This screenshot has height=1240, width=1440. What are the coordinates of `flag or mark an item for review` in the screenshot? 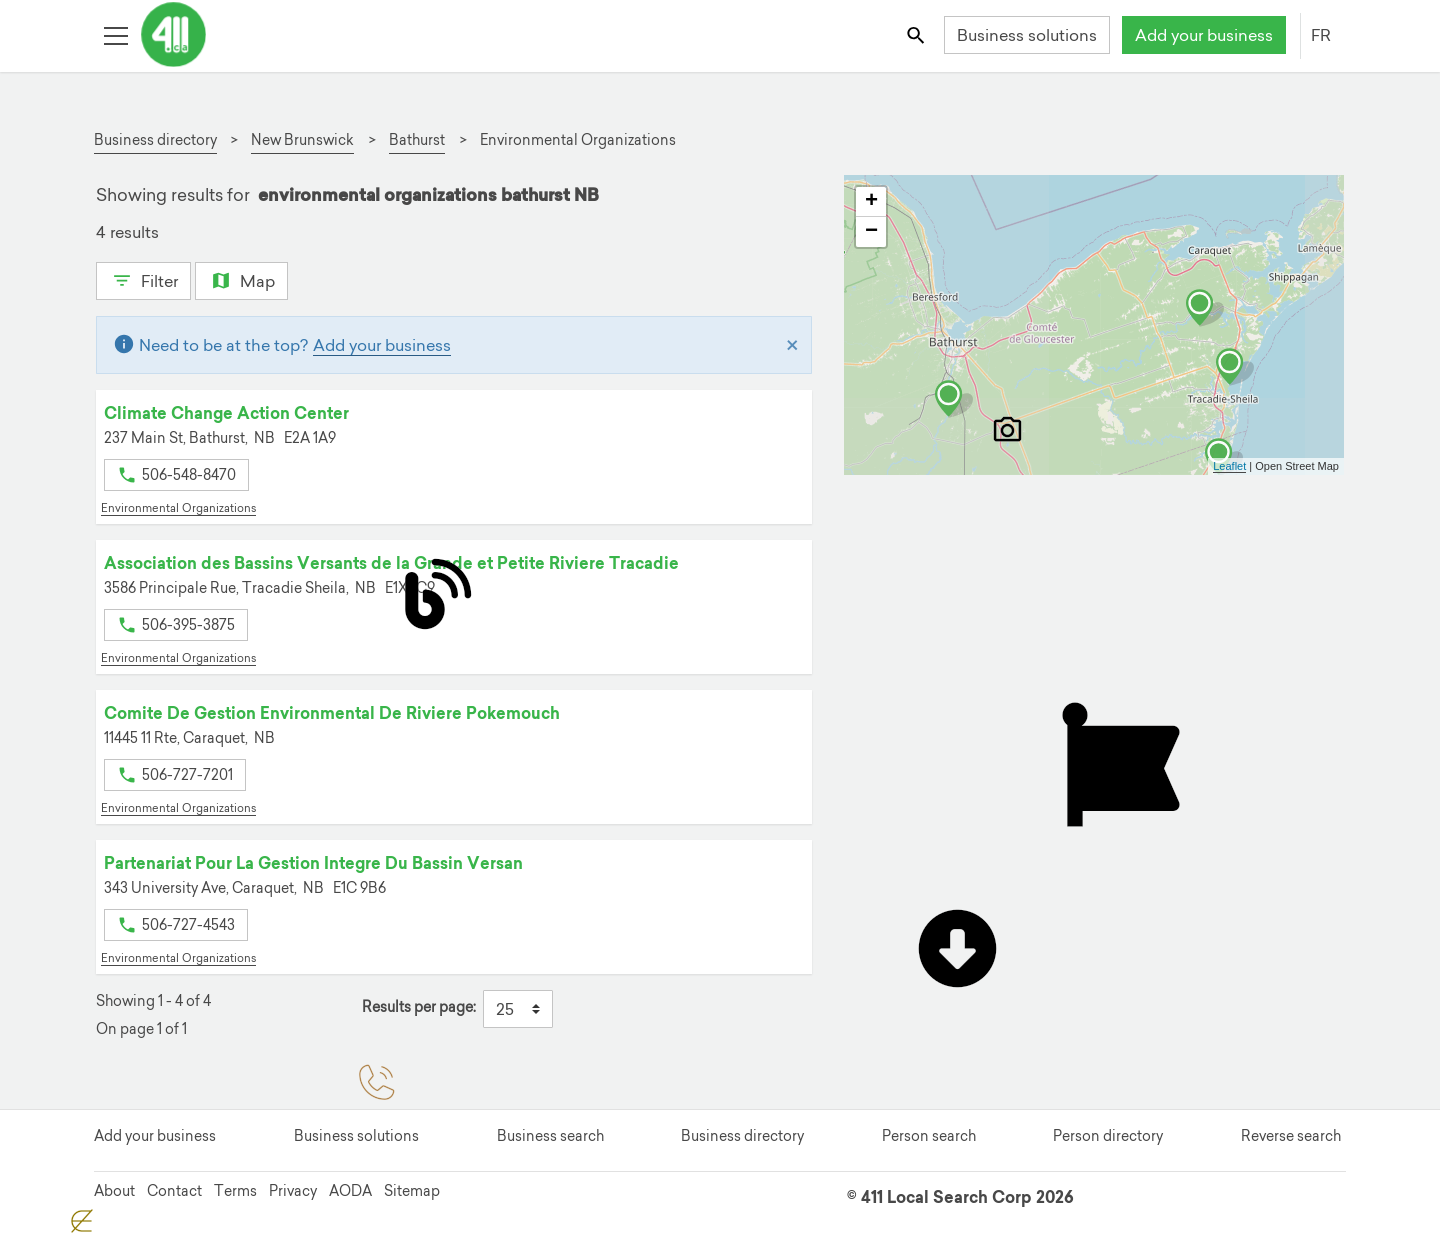 It's located at (1121, 764).